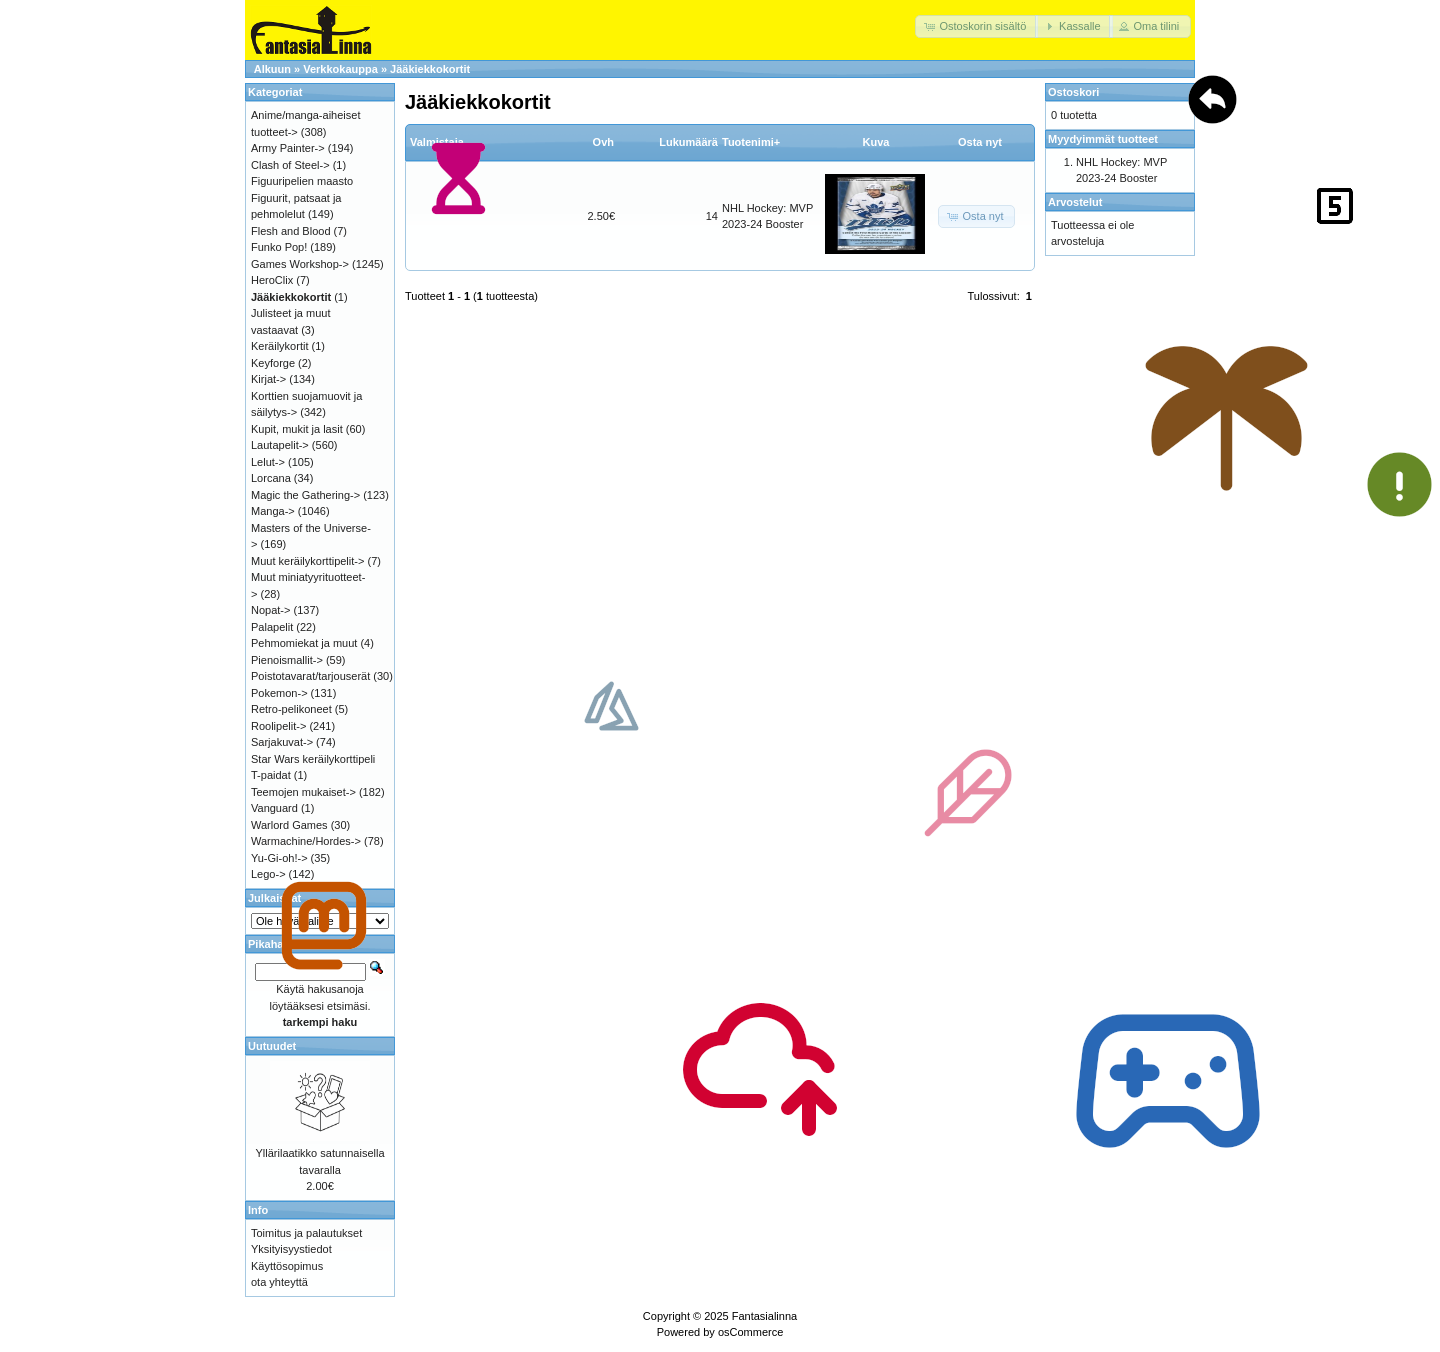  I want to click on open mastodon app, so click(324, 924).